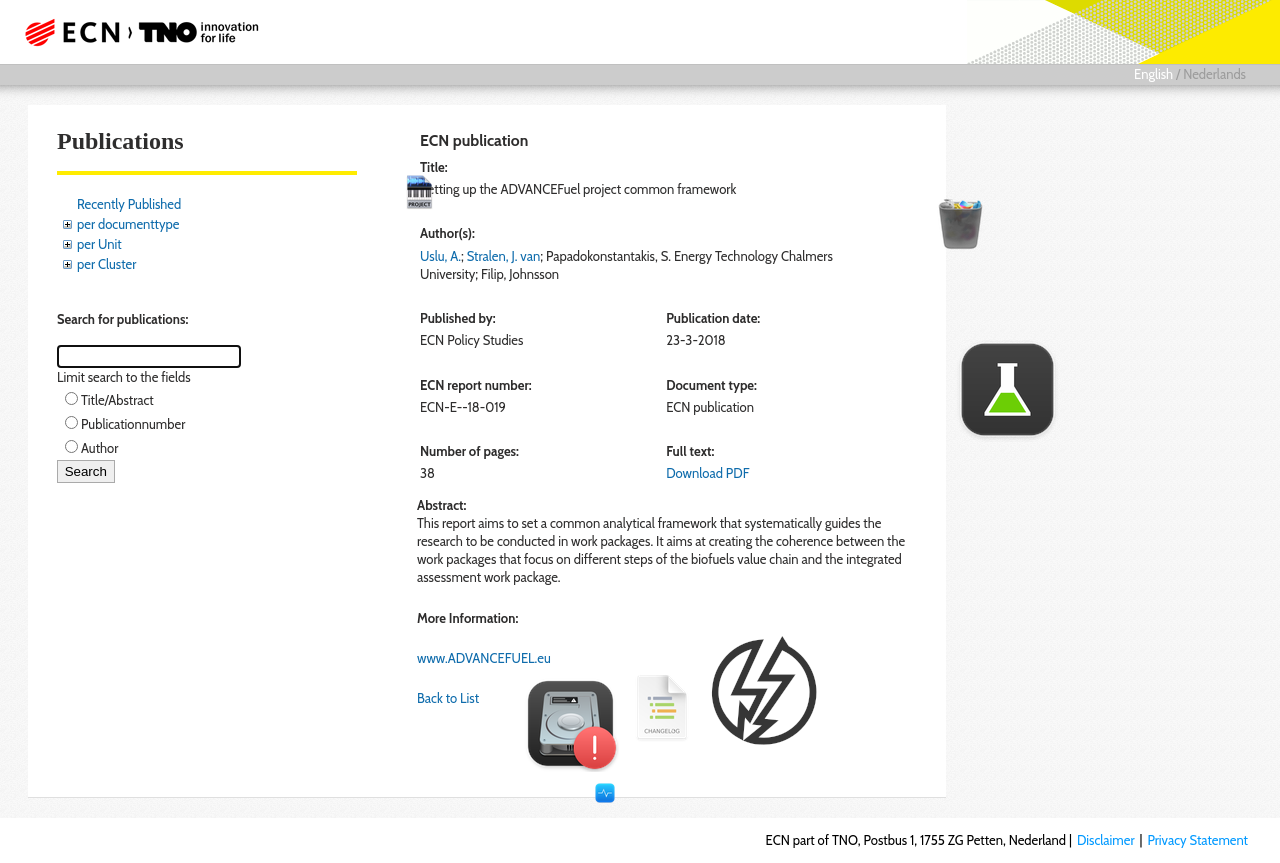 The width and height of the screenshot is (1280, 863). I want to click on changelog text file, so click(662, 708).